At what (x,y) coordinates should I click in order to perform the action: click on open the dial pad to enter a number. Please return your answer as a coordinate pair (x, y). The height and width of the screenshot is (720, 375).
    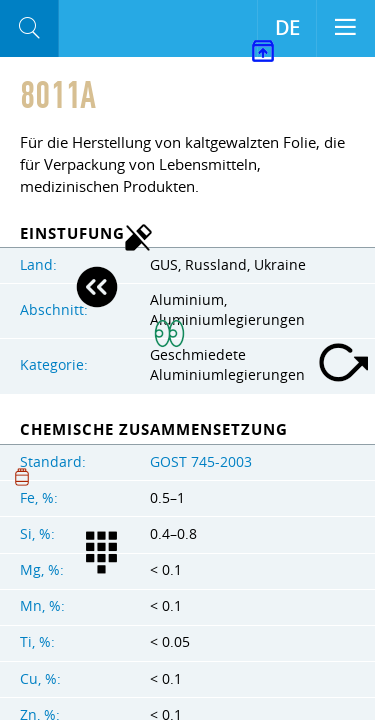
    Looking at the image, I should click on (101, 552).